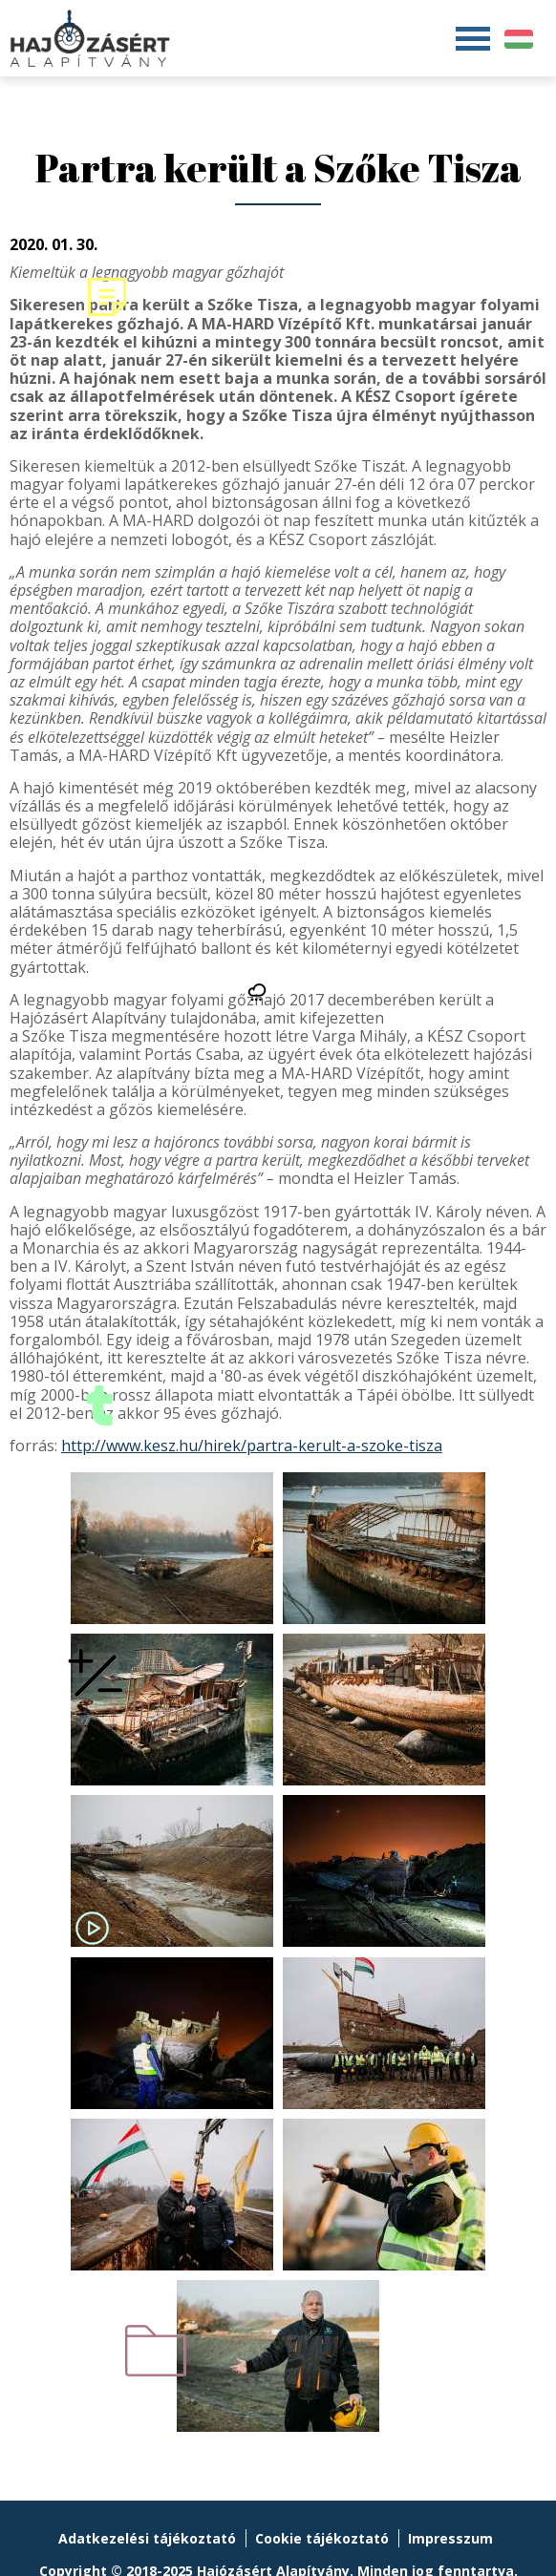  What do you see at coordinates (99, 1405) in the screenshot?
I see `open the Tumblr app` at bounding box center [99, 1405].